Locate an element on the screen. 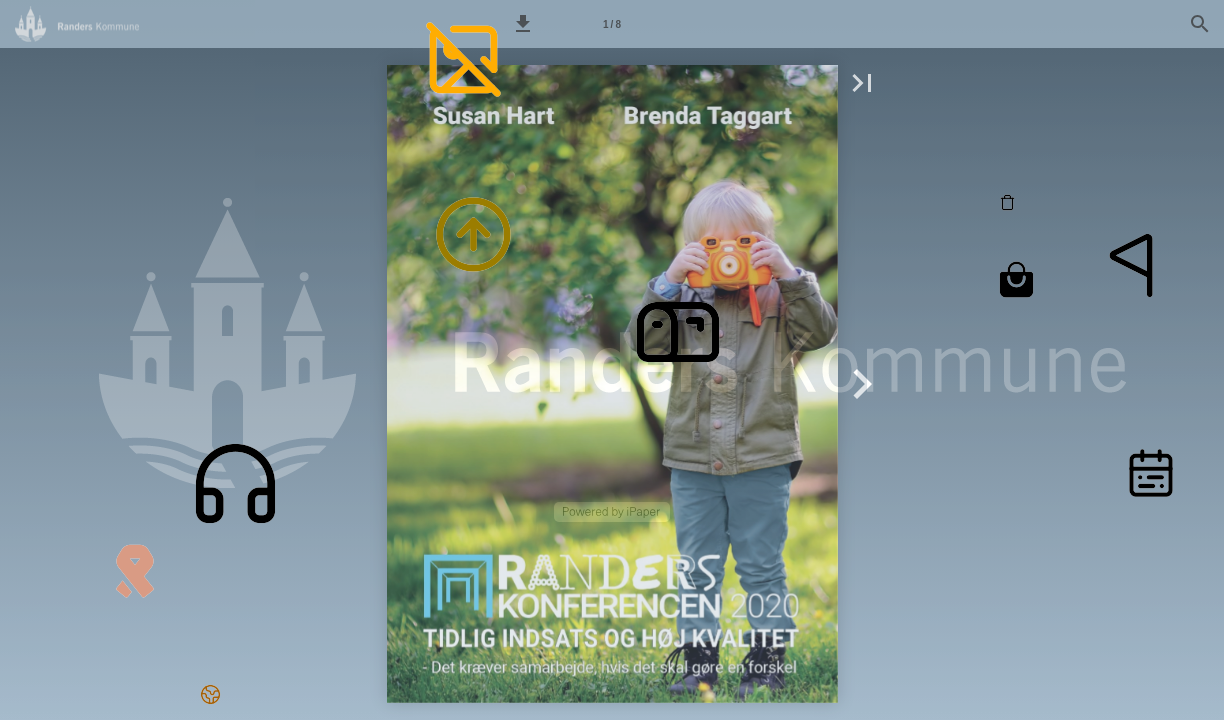 Image resolution: width=1224 pixels, height=720 pixels. scroll to top of page is located at coordinates (473, 234).